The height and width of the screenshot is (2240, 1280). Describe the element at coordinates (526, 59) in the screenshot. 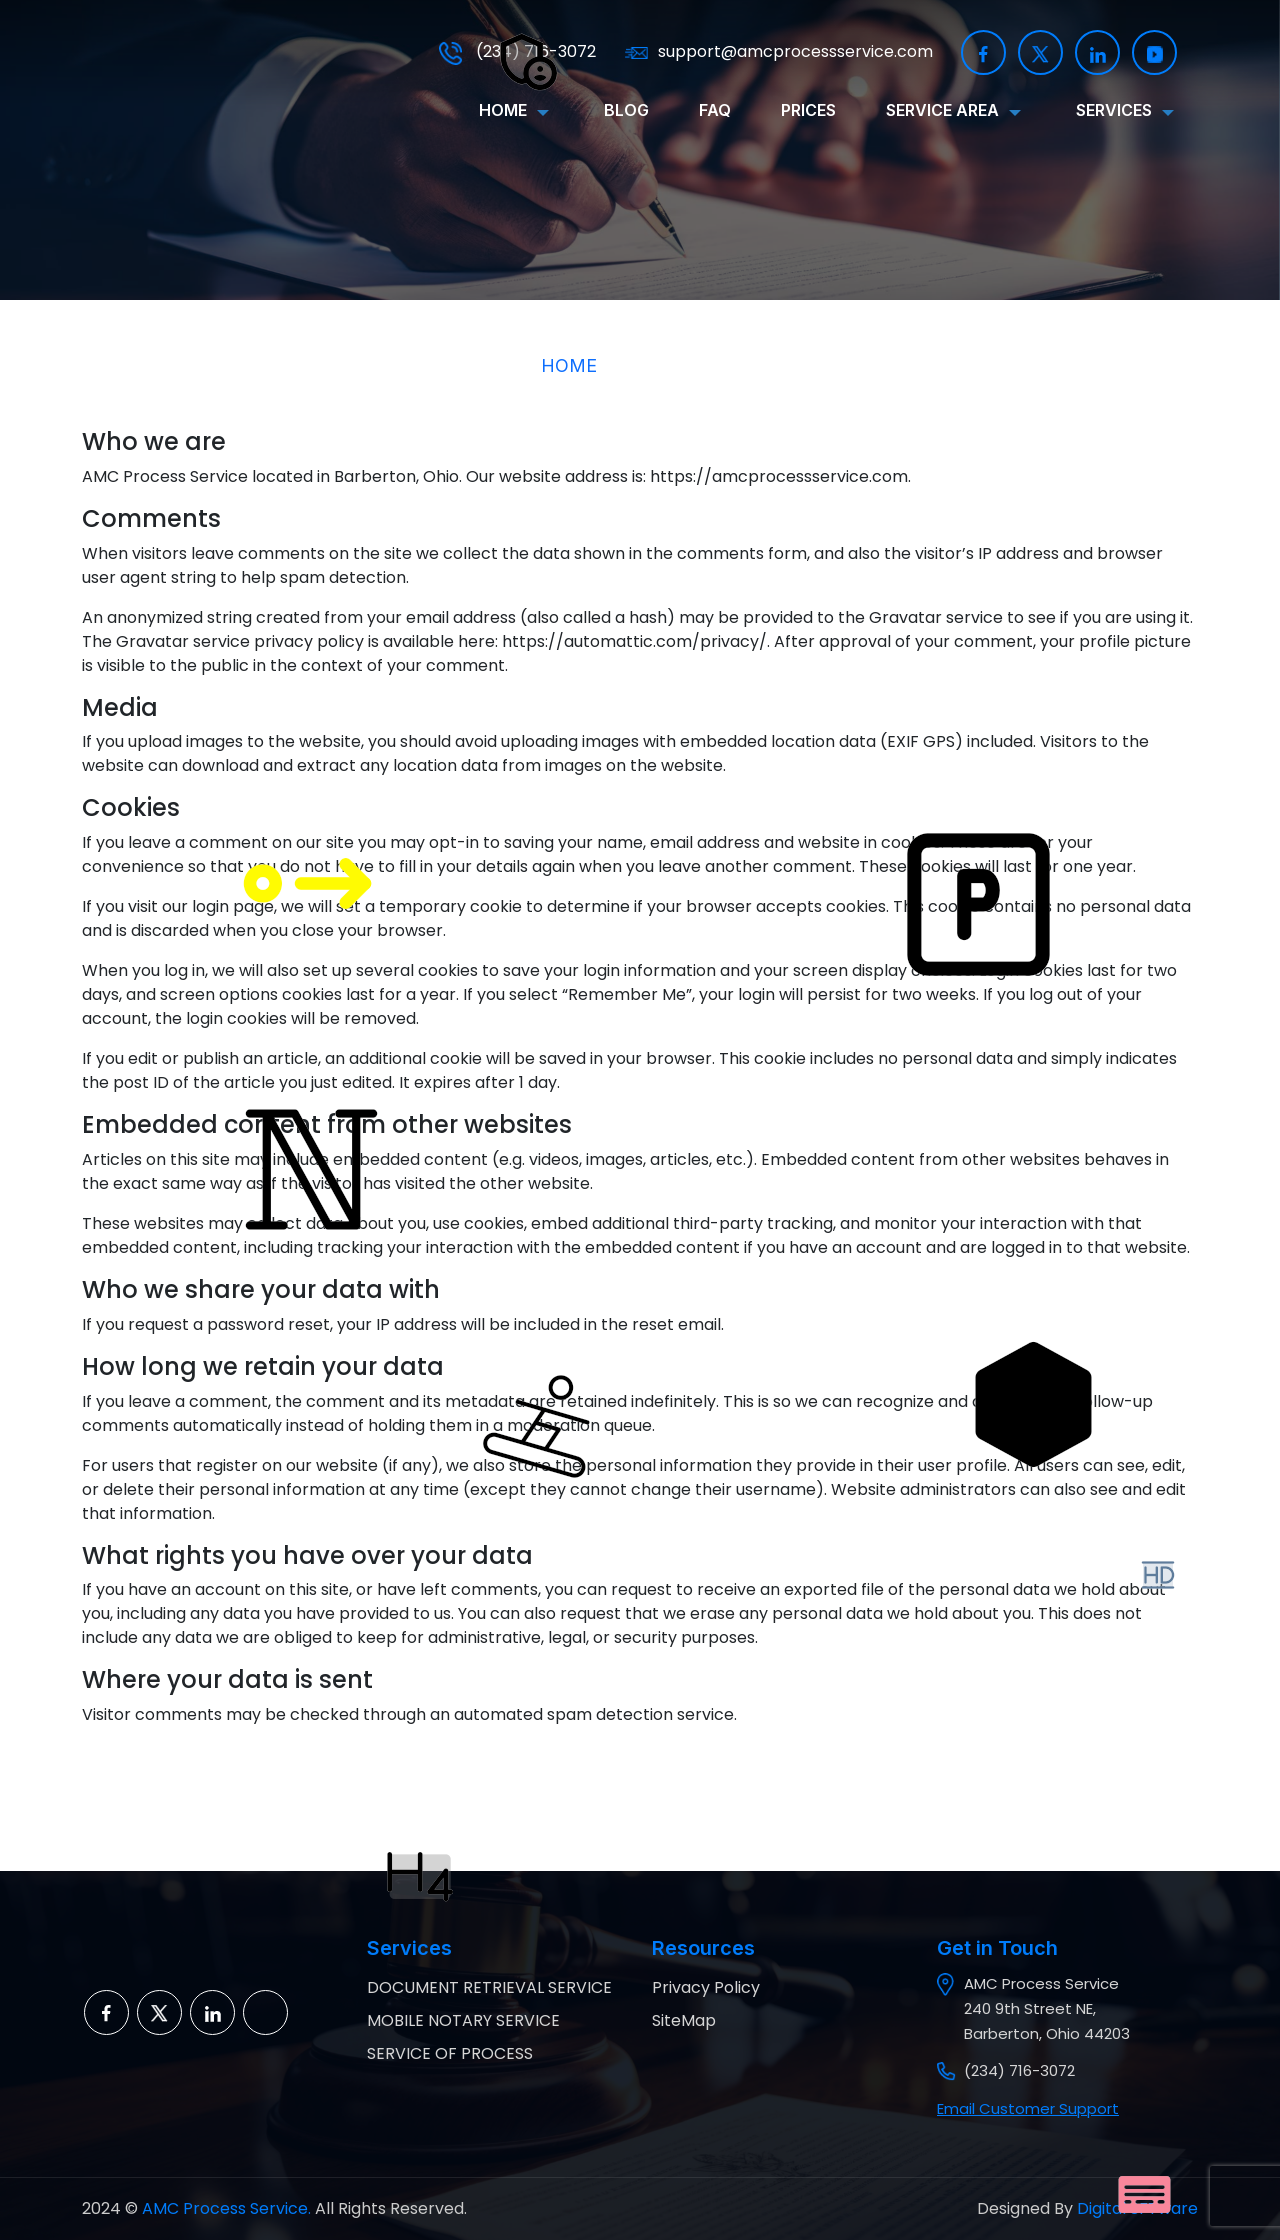

I see `access admin panel settings` at that location.